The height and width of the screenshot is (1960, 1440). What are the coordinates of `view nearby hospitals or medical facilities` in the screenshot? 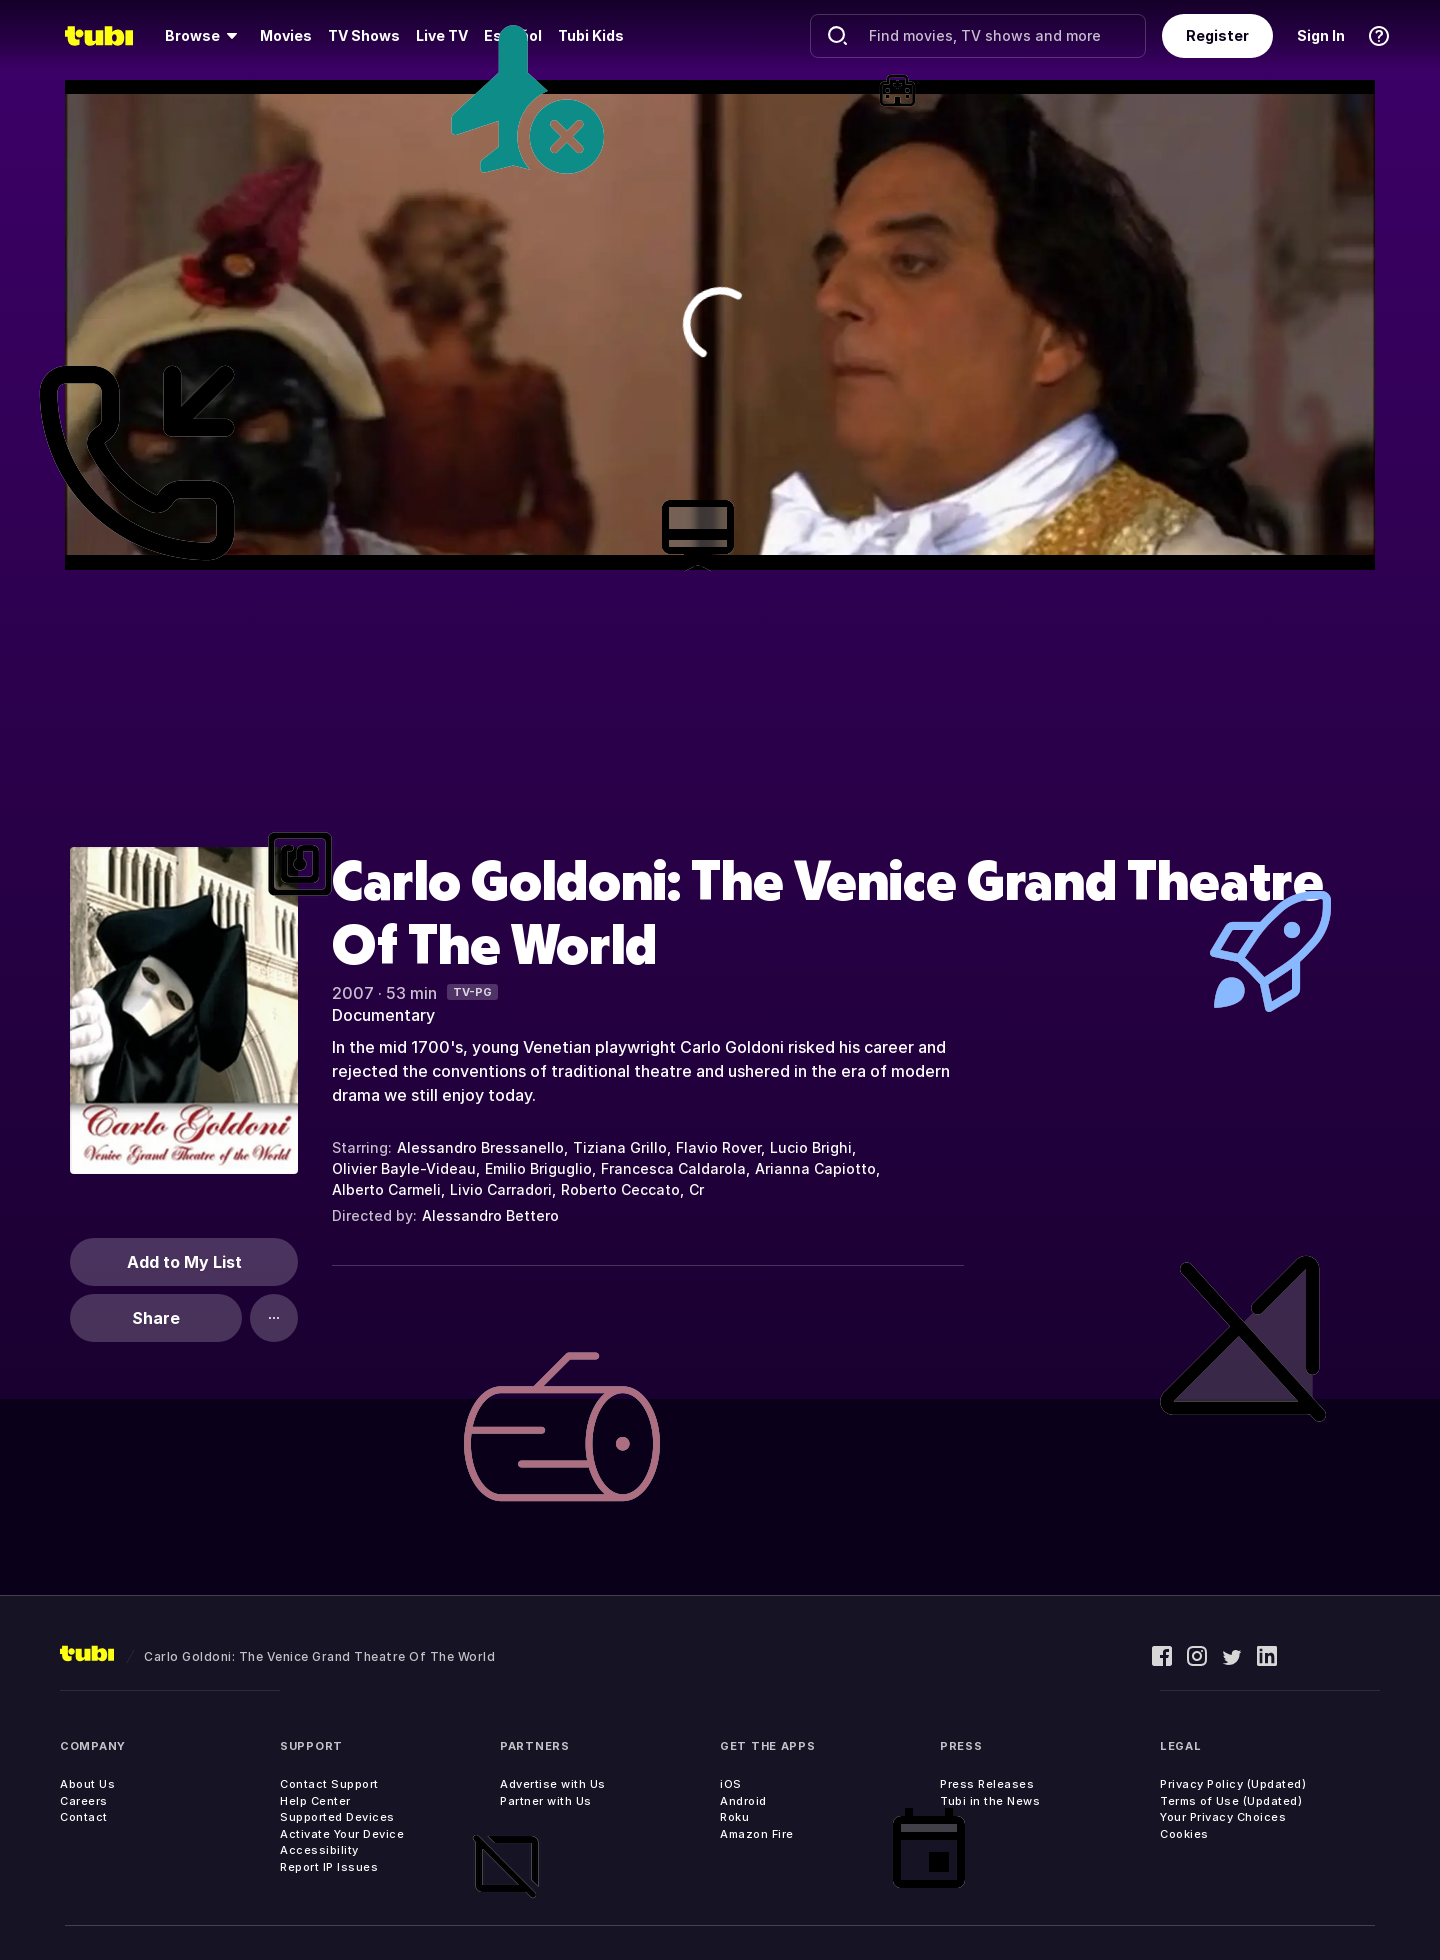 It's located at (897, 90).